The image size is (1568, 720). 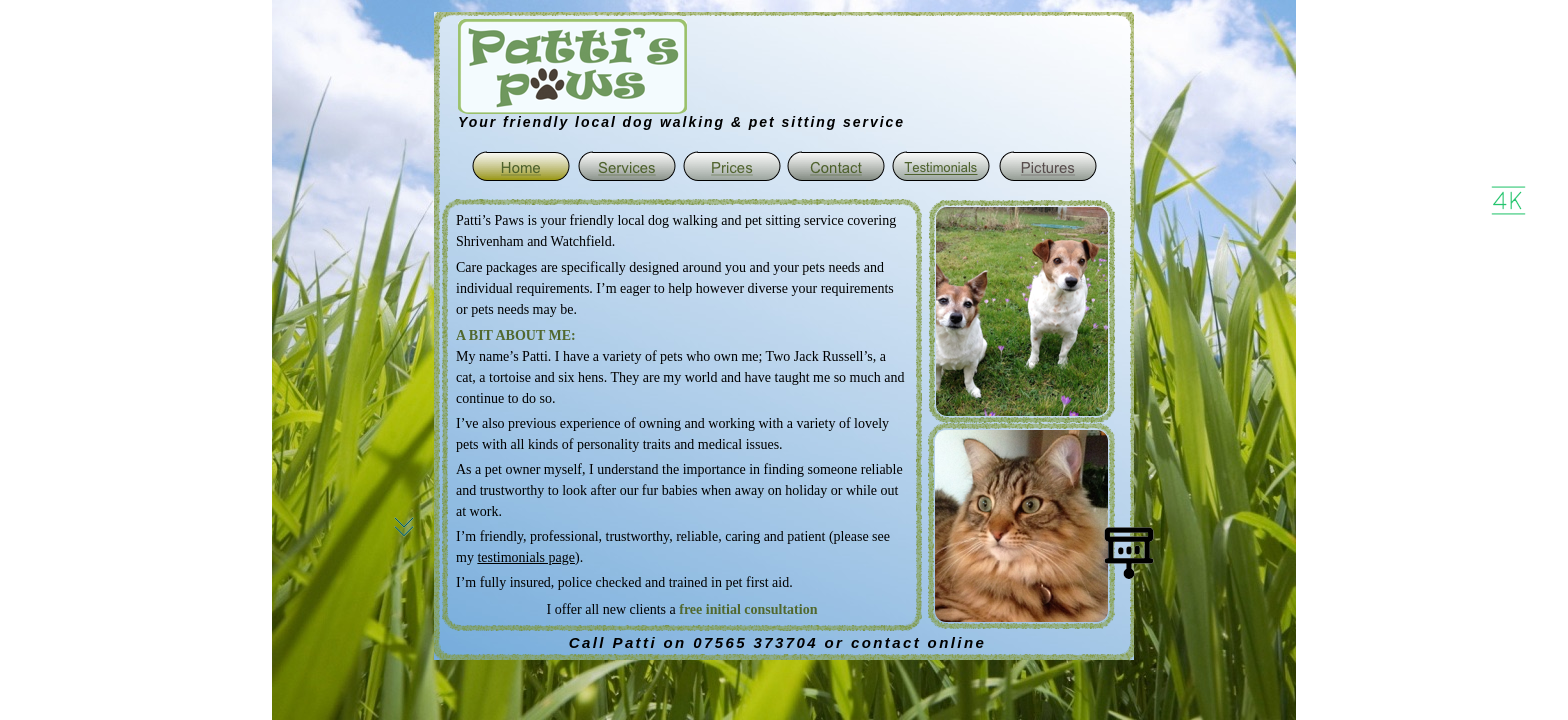 I want to click on indicates 4K video resolution available, so click(x=1508, y=200).